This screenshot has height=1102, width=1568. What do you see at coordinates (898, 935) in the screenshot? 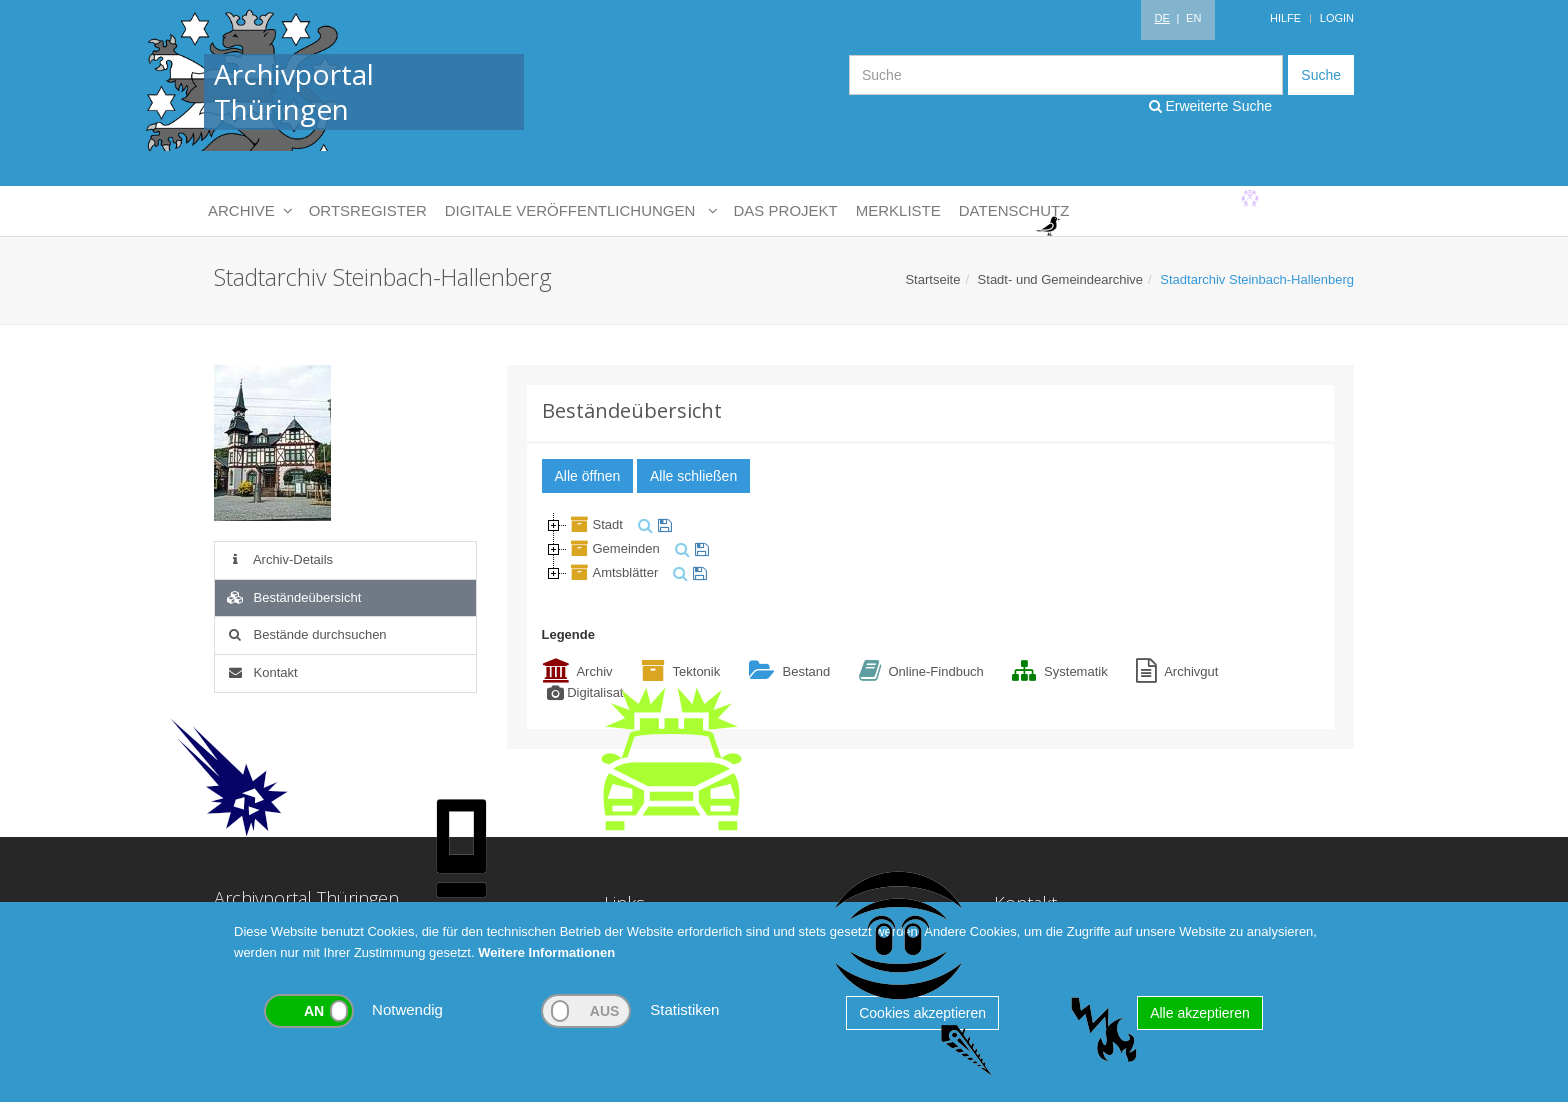
I see `a stylized character or avatar icon` at bounding box center [898, 935].